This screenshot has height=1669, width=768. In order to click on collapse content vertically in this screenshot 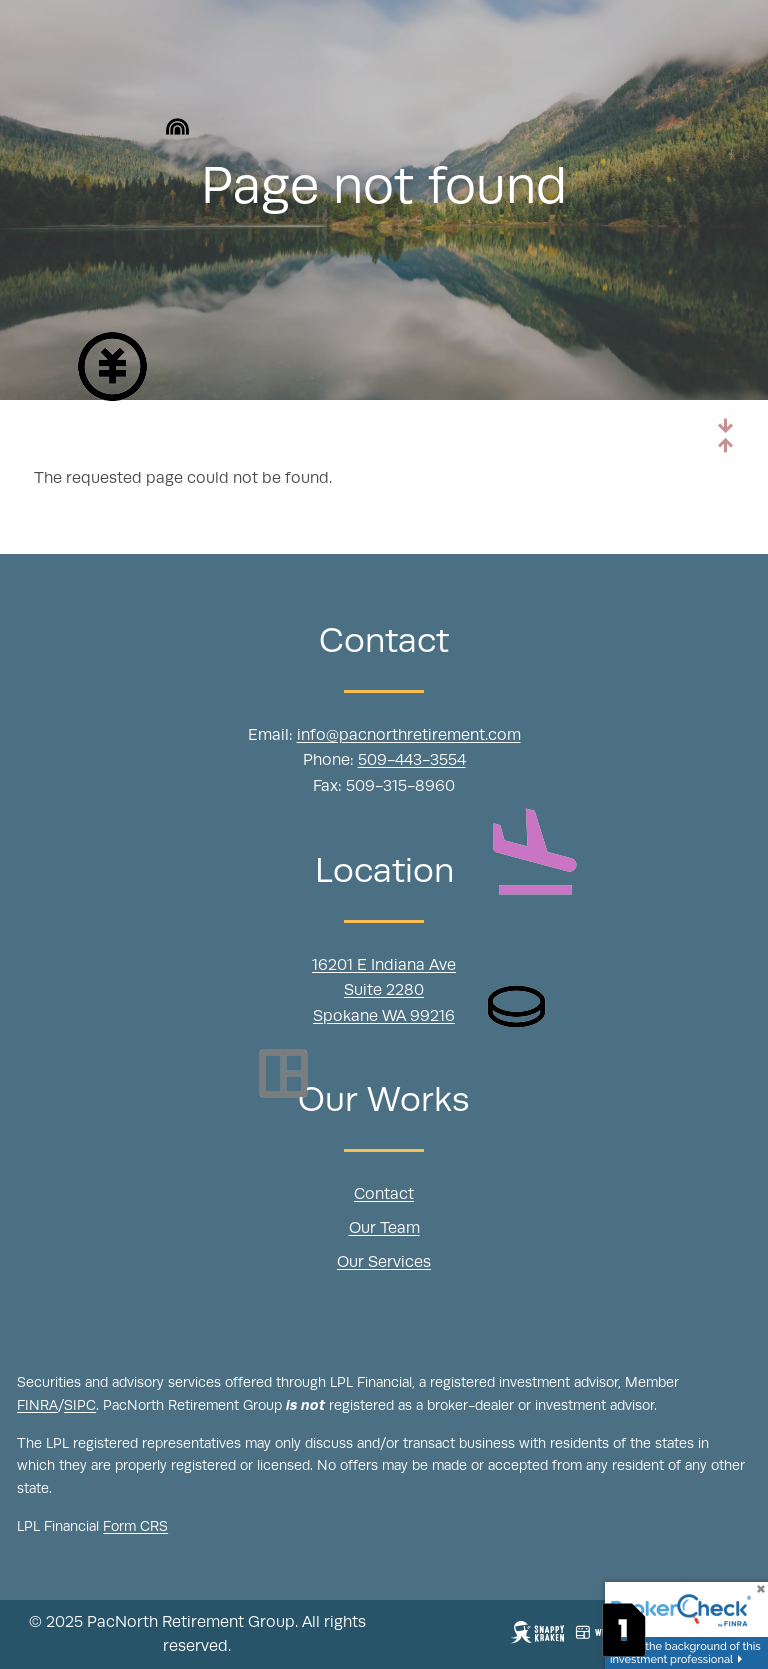, I will do `click(725, 435)`.